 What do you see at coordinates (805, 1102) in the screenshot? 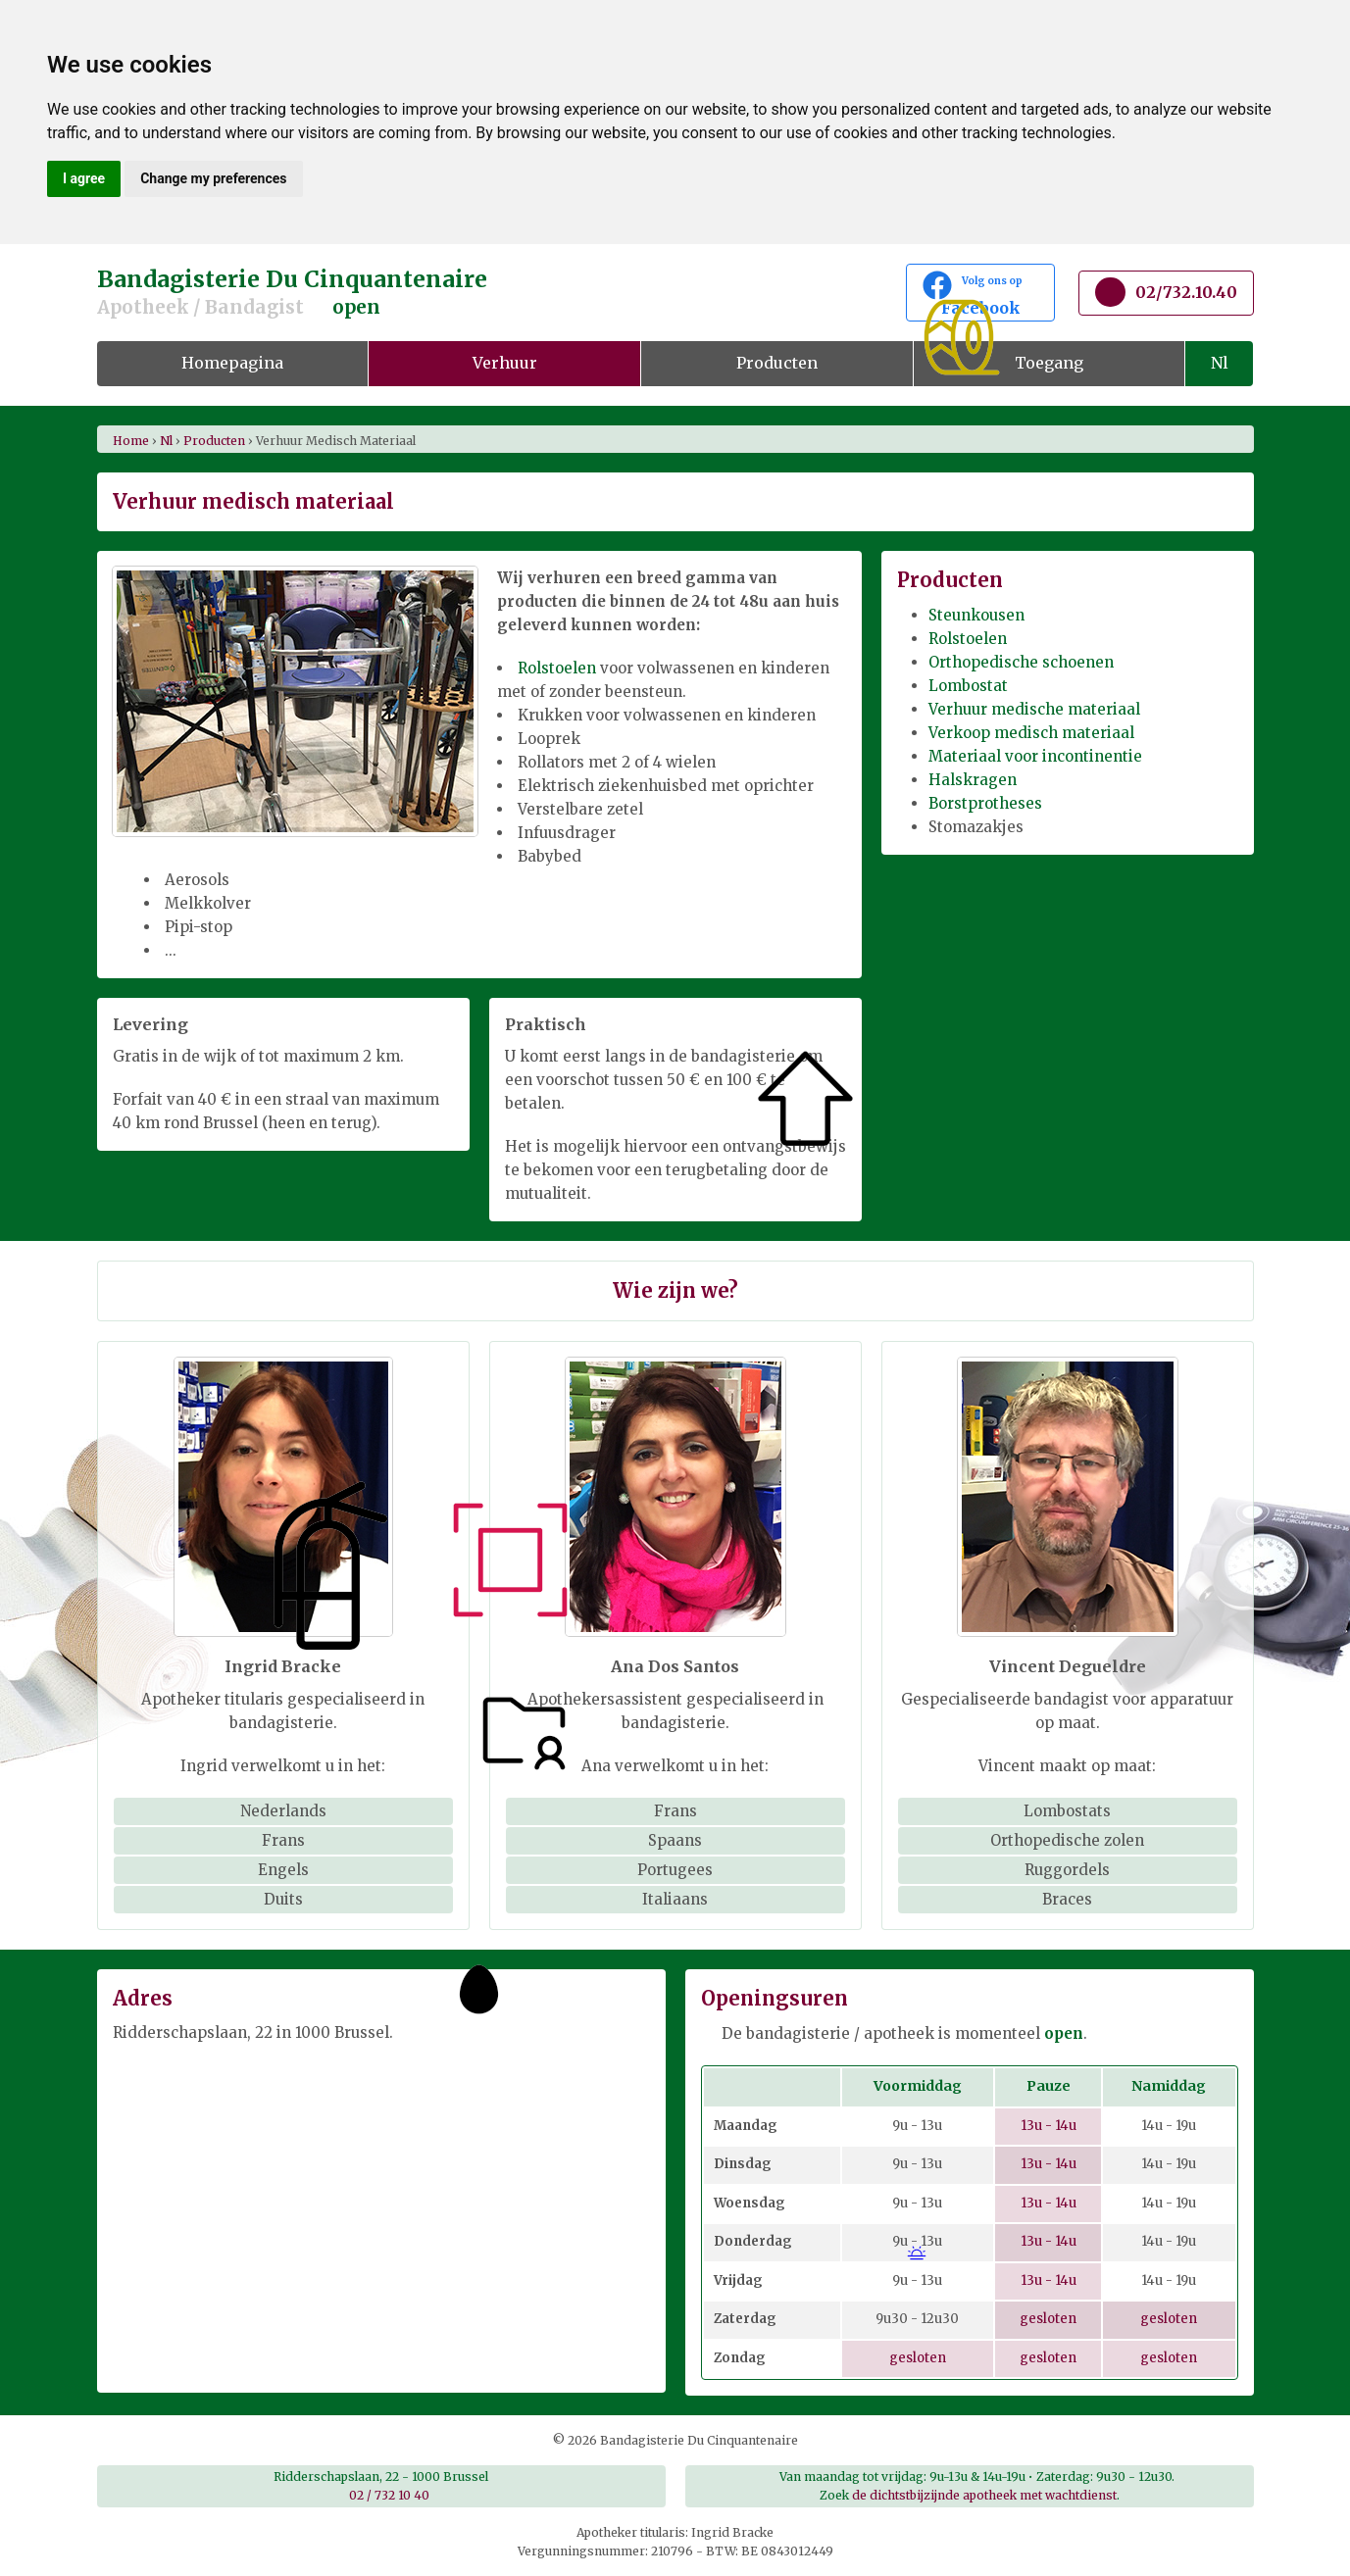
I see `upvote or like content` at bounding box center [805, 1102].